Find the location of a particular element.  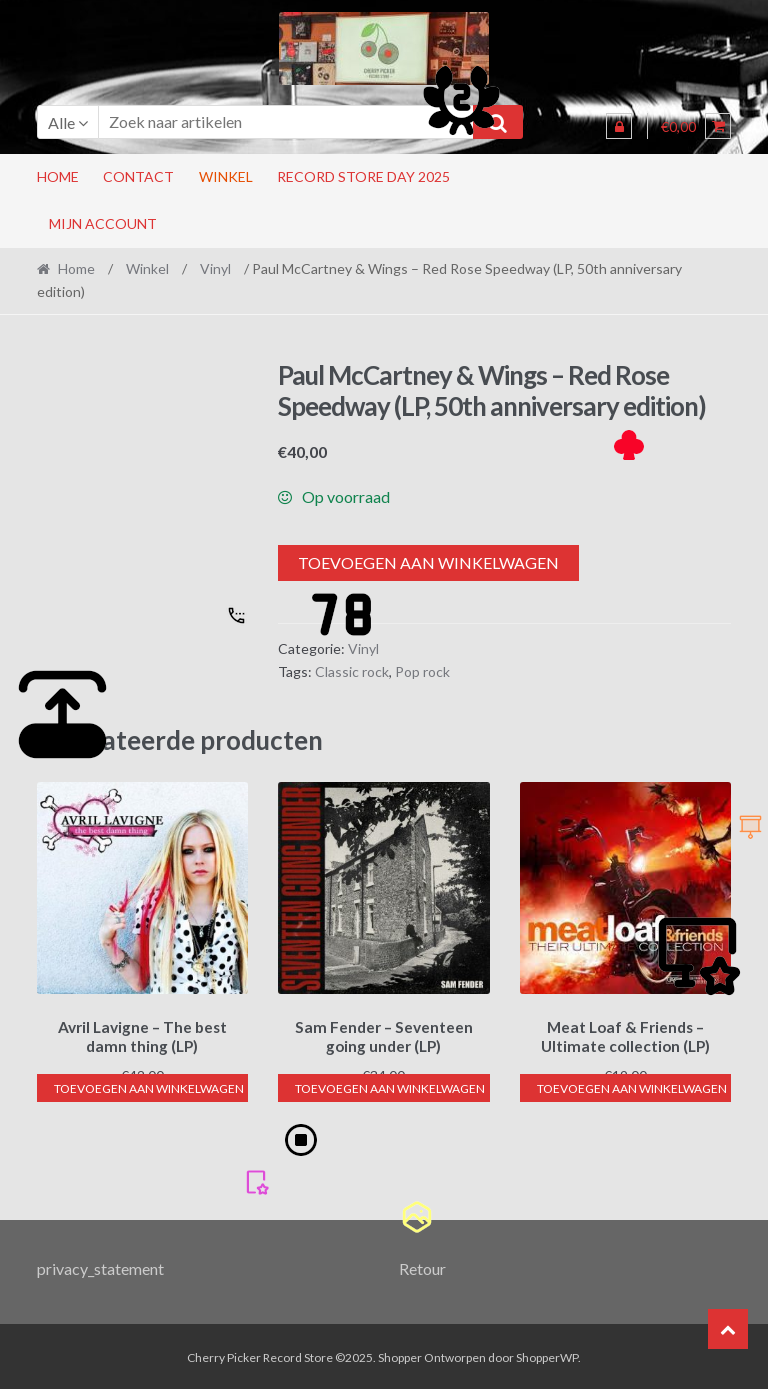

mark tablet as favorite device is located at coordinates (256, 1182).